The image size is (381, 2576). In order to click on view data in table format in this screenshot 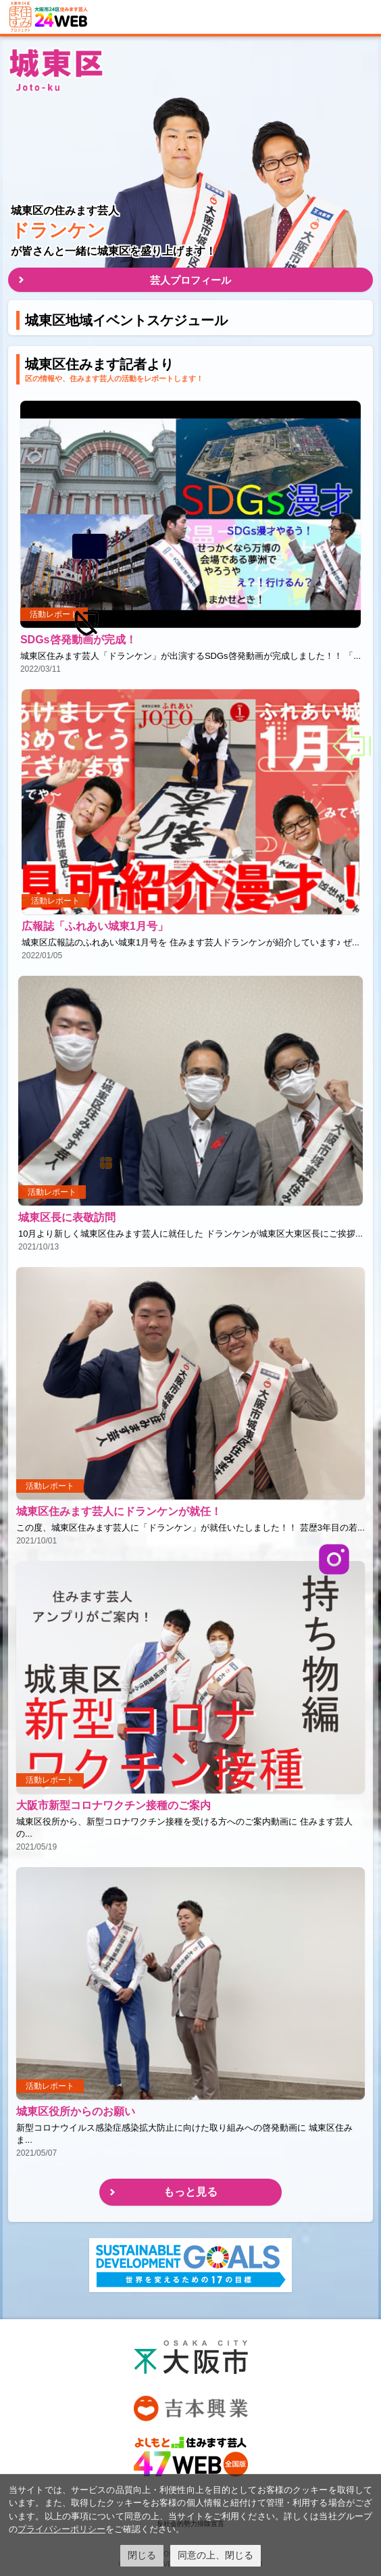, I will do `click(106, 1163)`.